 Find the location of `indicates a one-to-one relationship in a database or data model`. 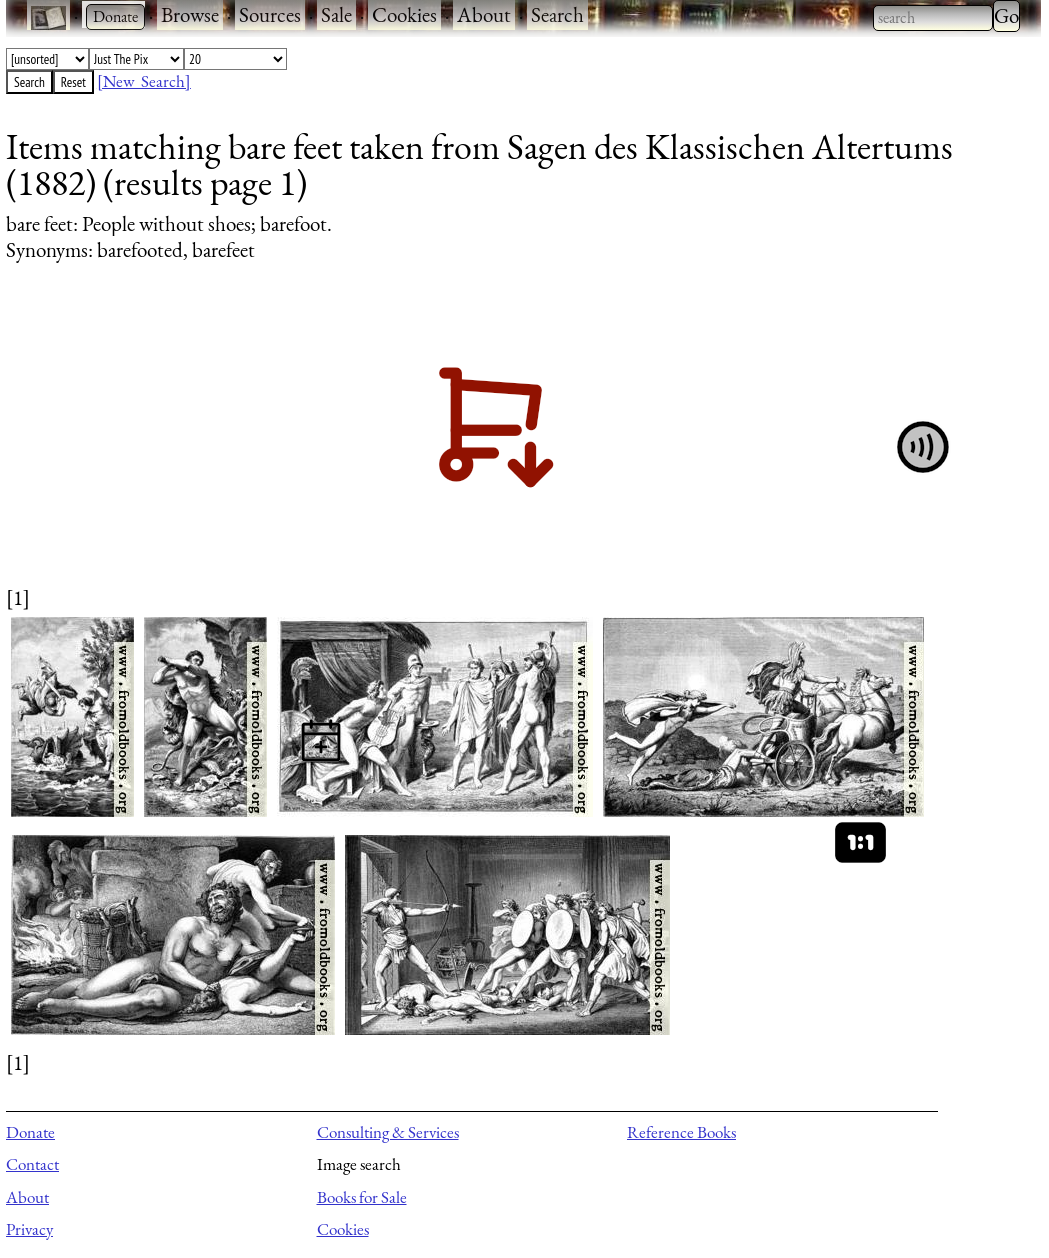

indicates a one-to-one relationship in a database or data model is located at coordinates (860, 842).